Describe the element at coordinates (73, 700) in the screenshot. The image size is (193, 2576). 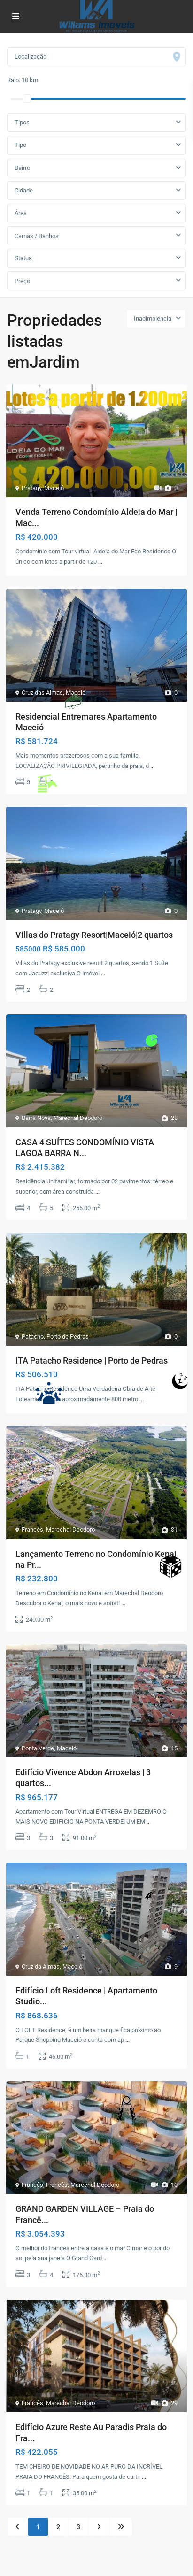
I see `view a portion of data in a chart` at that location.